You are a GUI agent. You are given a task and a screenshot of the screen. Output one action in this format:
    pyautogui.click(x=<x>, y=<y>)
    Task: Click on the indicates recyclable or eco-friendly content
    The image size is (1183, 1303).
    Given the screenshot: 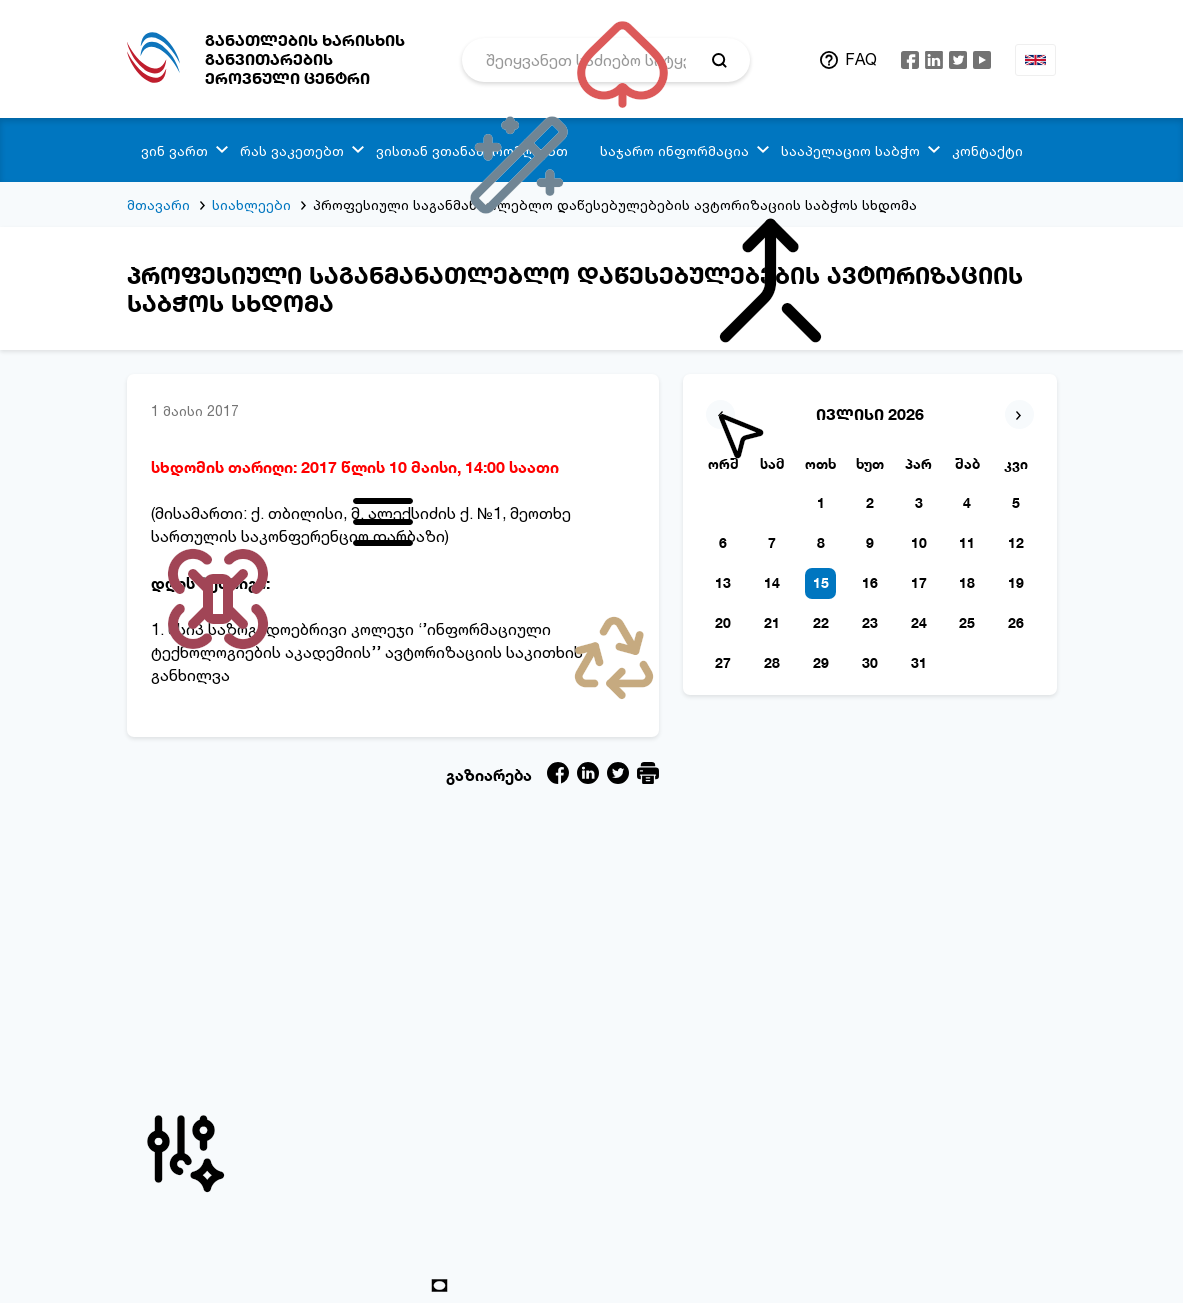 What is the action you would take?
    pyautogui.click(x=614, y=656)
    